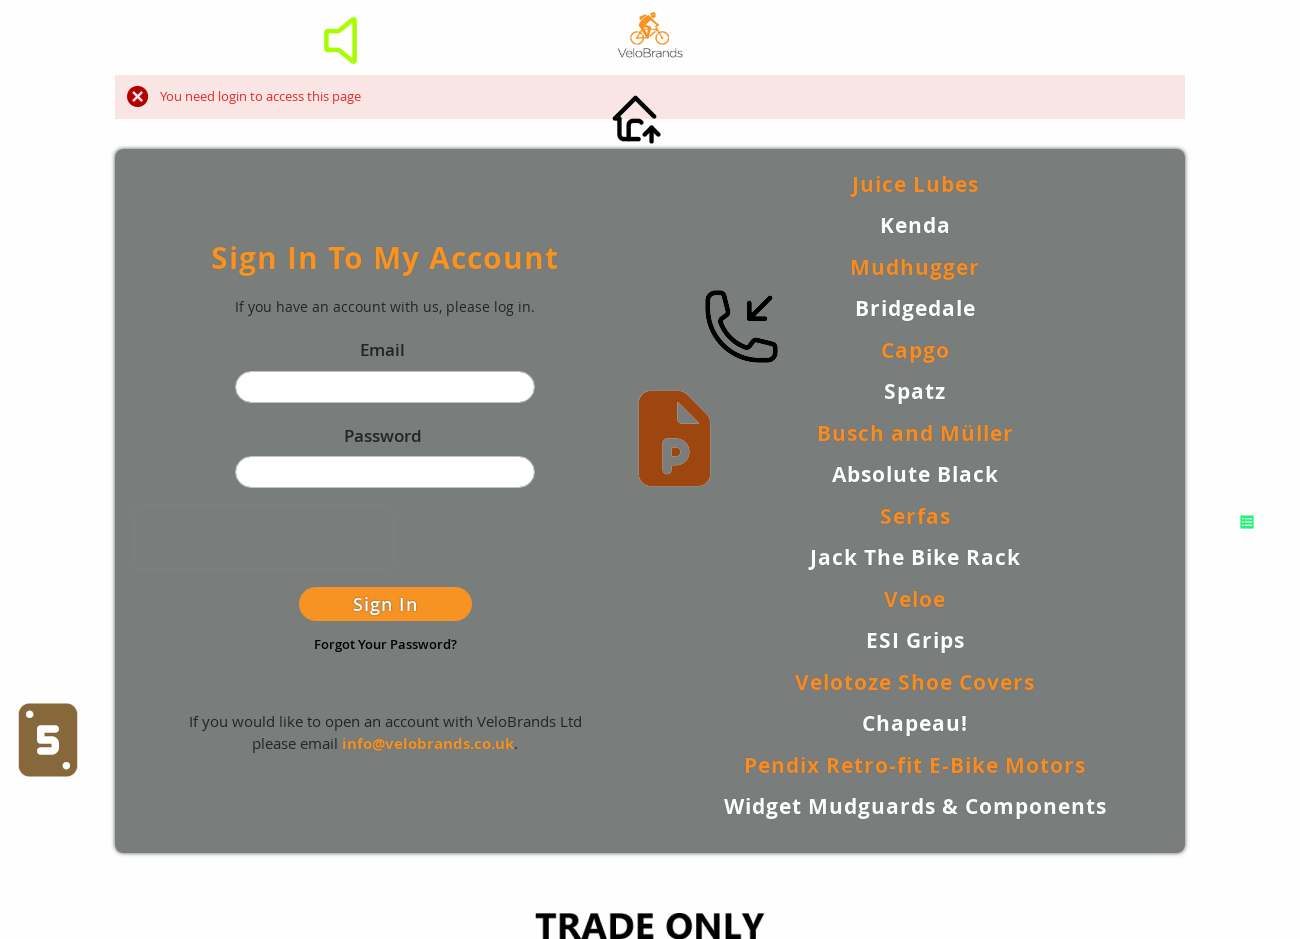 The width and height of the screenshot is (1300, 939). Describe the element at coordinates (741, 326) in the screenshot. I see `incoming call notification` at that location.